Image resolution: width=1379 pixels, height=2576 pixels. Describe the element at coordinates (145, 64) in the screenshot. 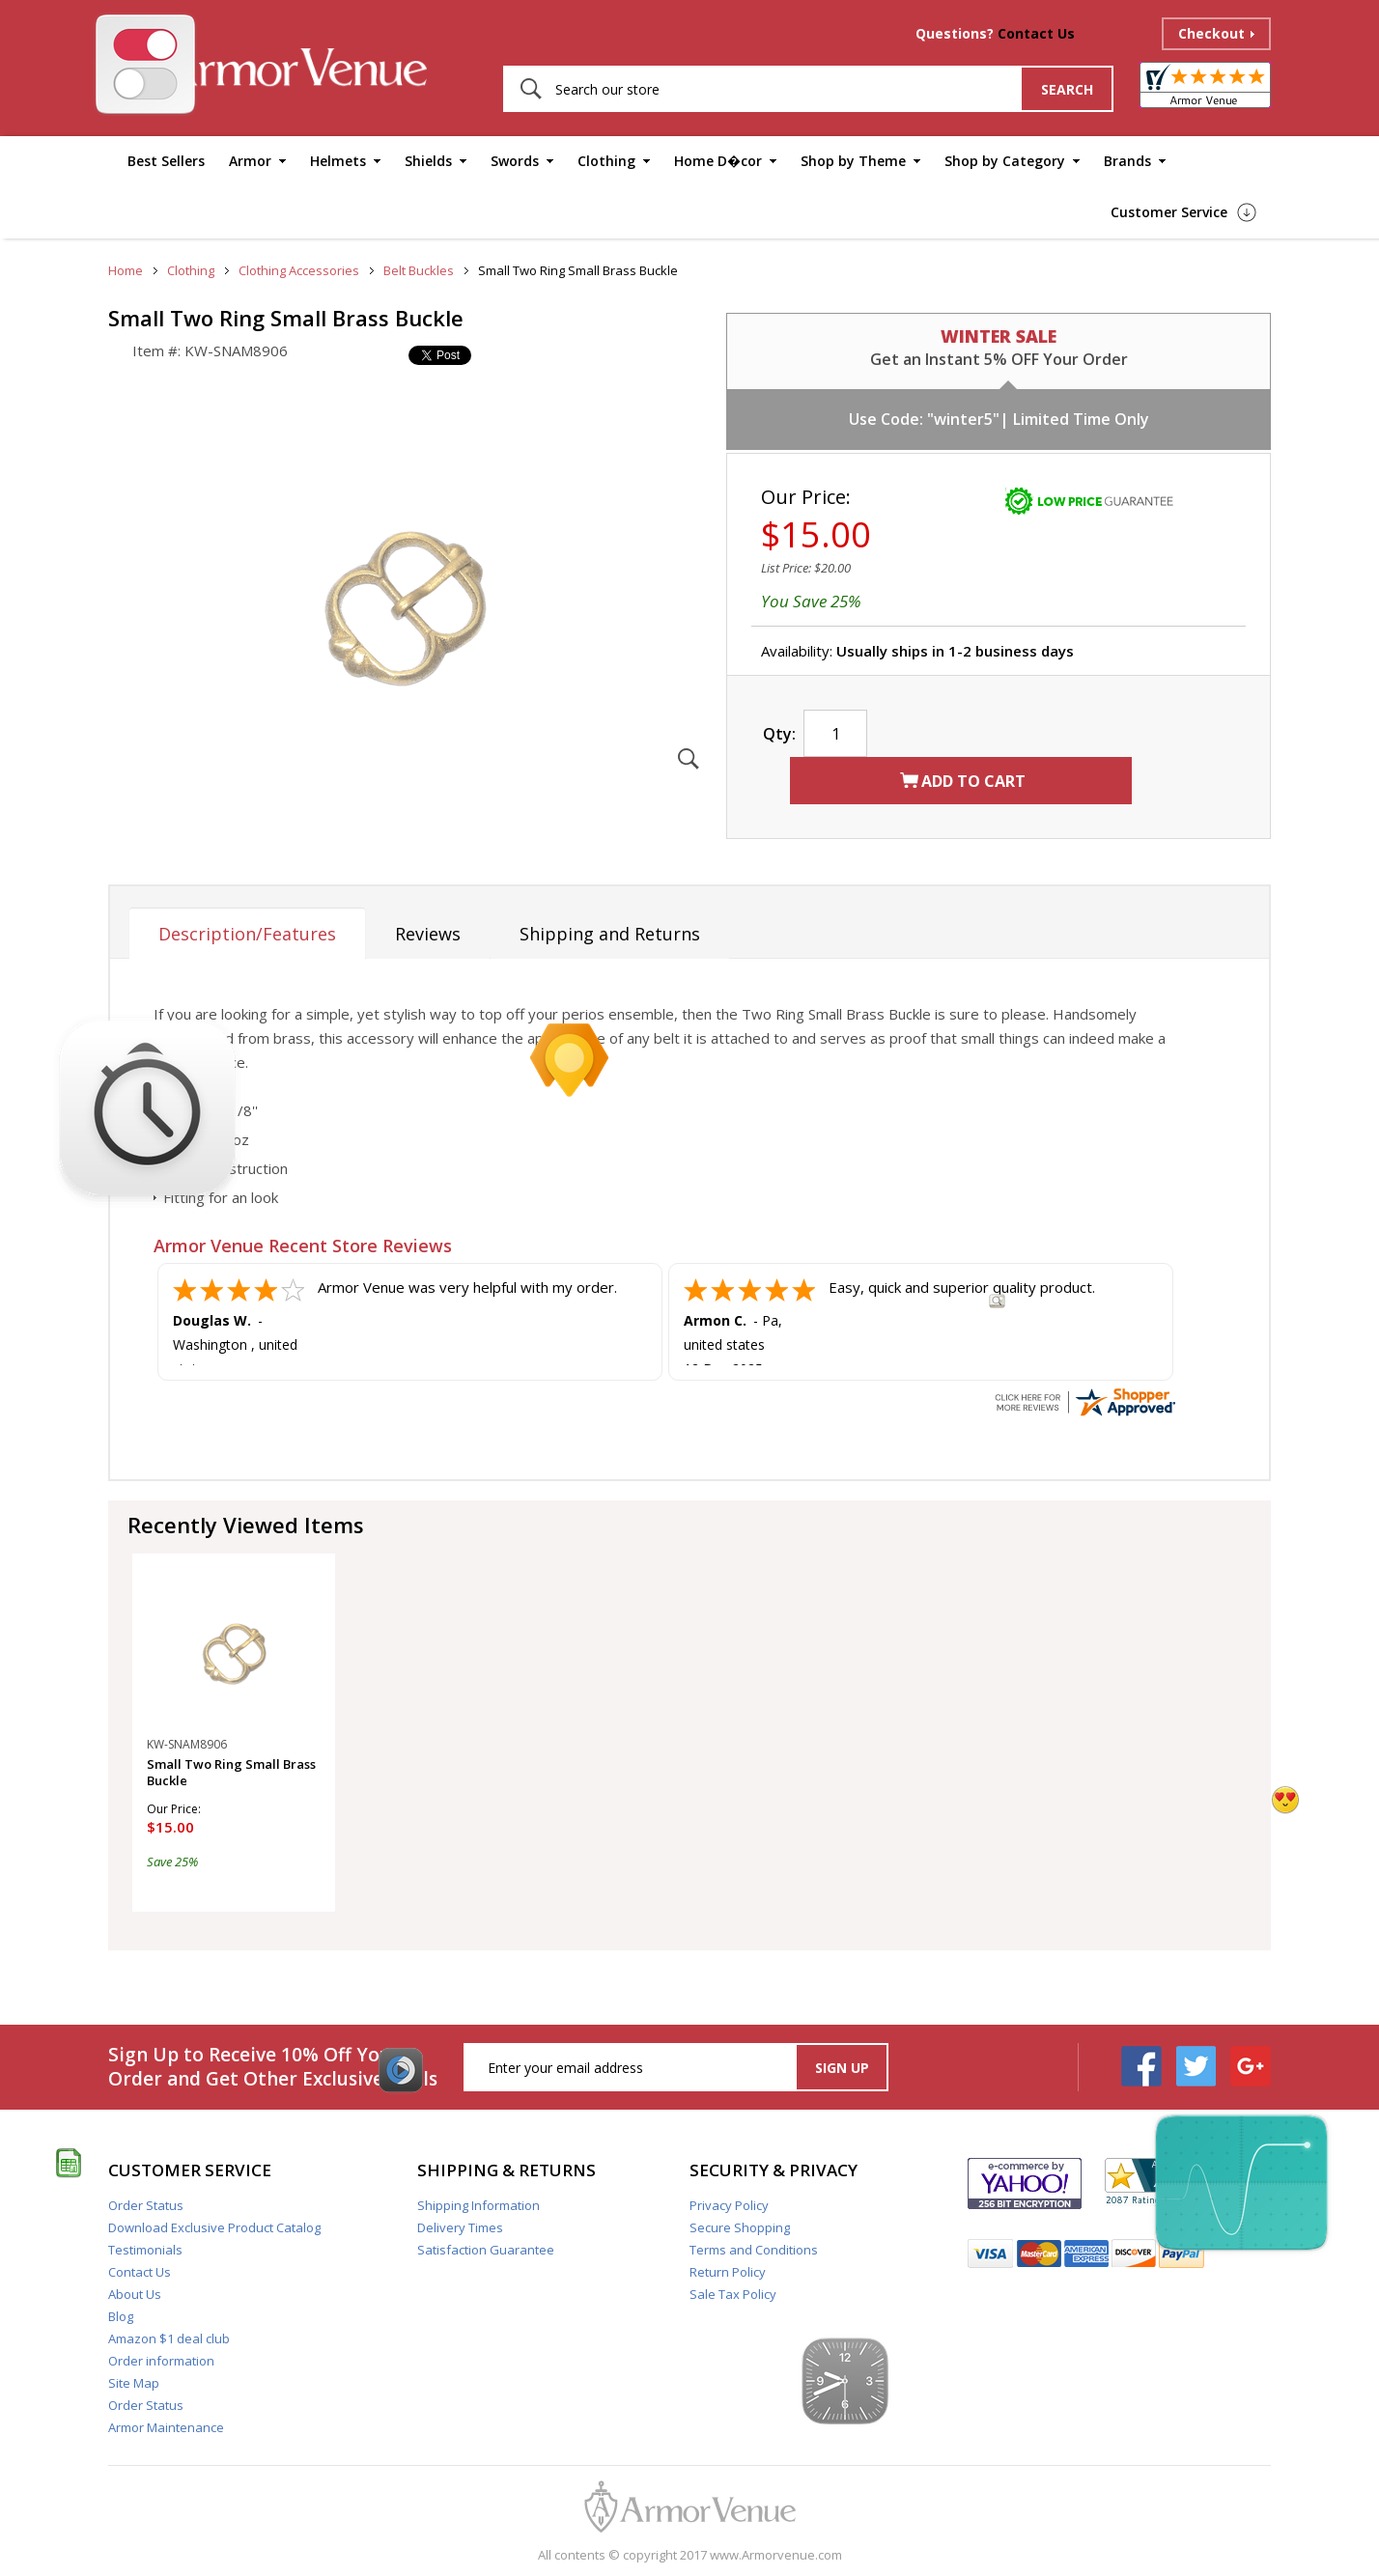

I see `open desktop preferences or settings` at that location.